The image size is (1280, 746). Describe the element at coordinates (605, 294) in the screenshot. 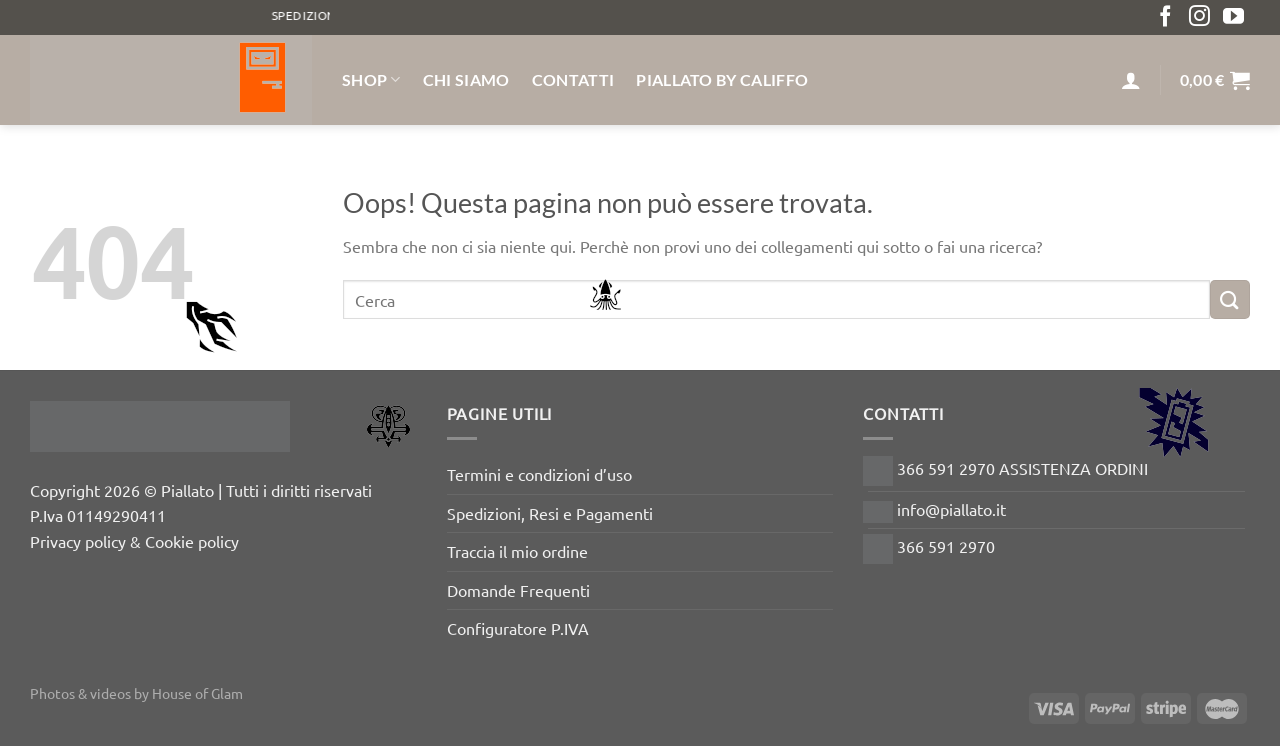

I see `sea creature or ocean-themed game element` at that location.